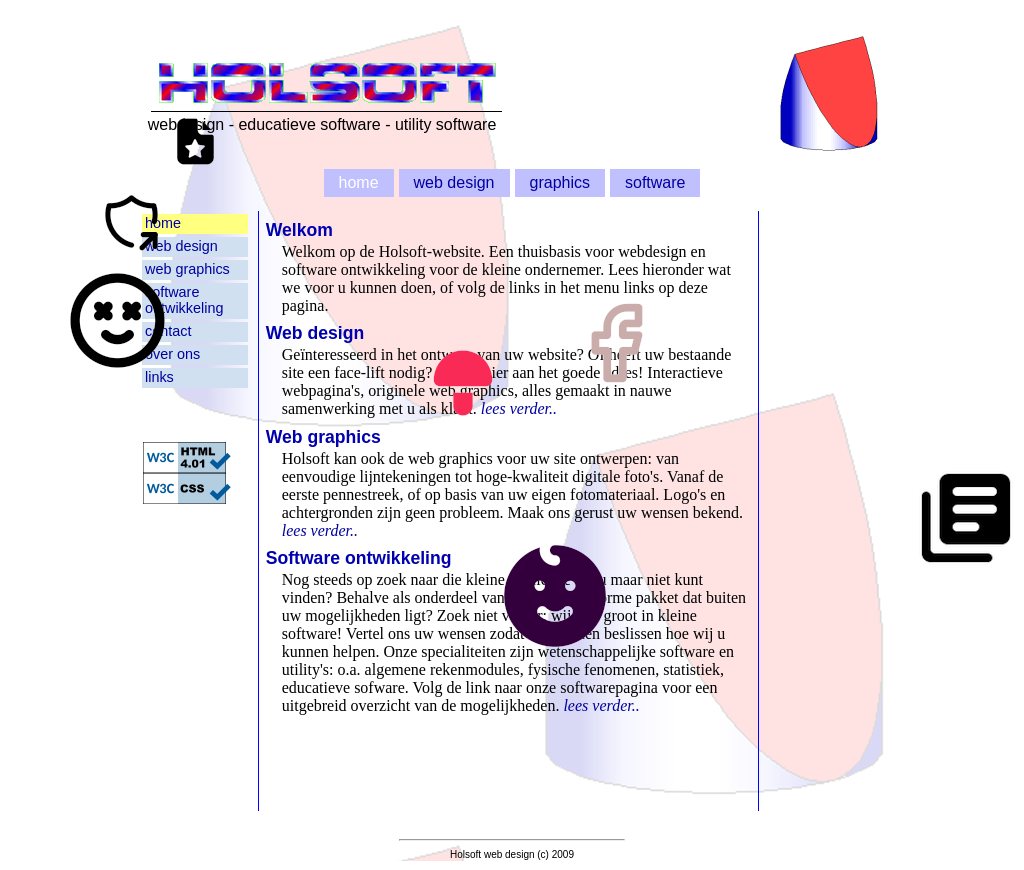  I want to click on browse or access food/ingredient categories, so click(463, 383).